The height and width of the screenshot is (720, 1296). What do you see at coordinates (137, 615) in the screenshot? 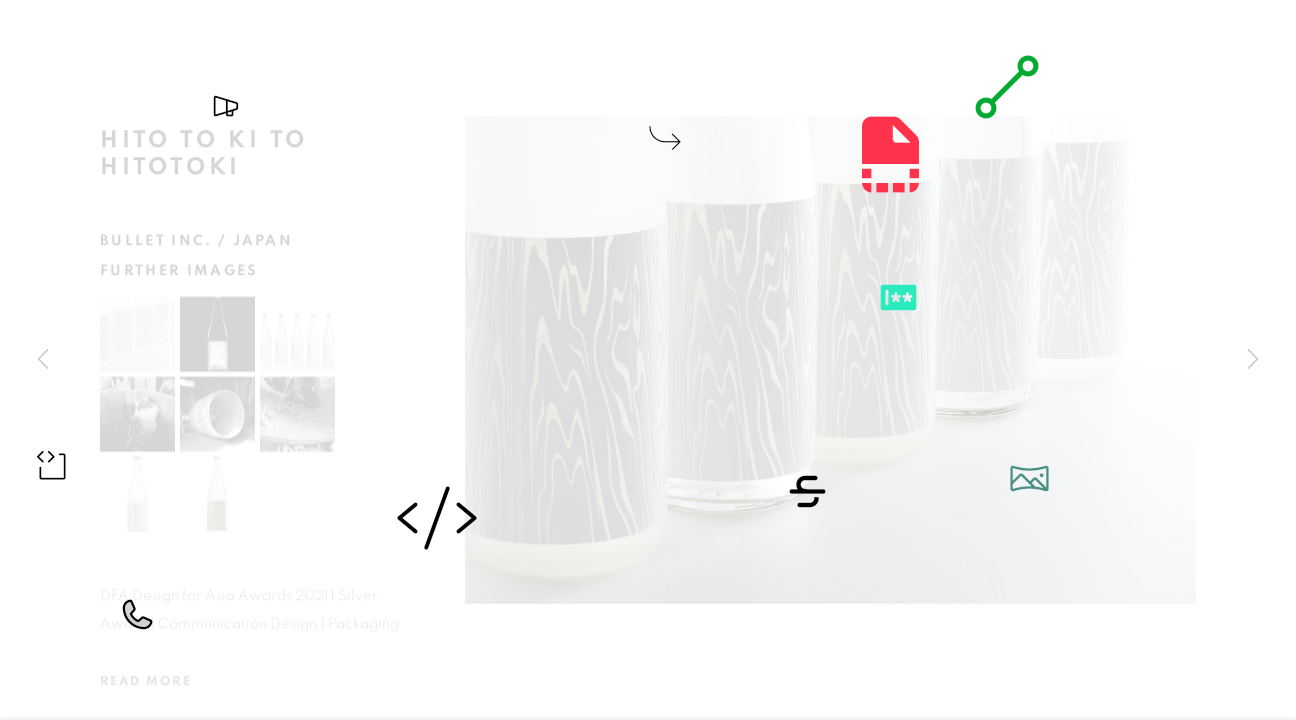
I see `tap to make a phone call` at bounding box center [137, 615].